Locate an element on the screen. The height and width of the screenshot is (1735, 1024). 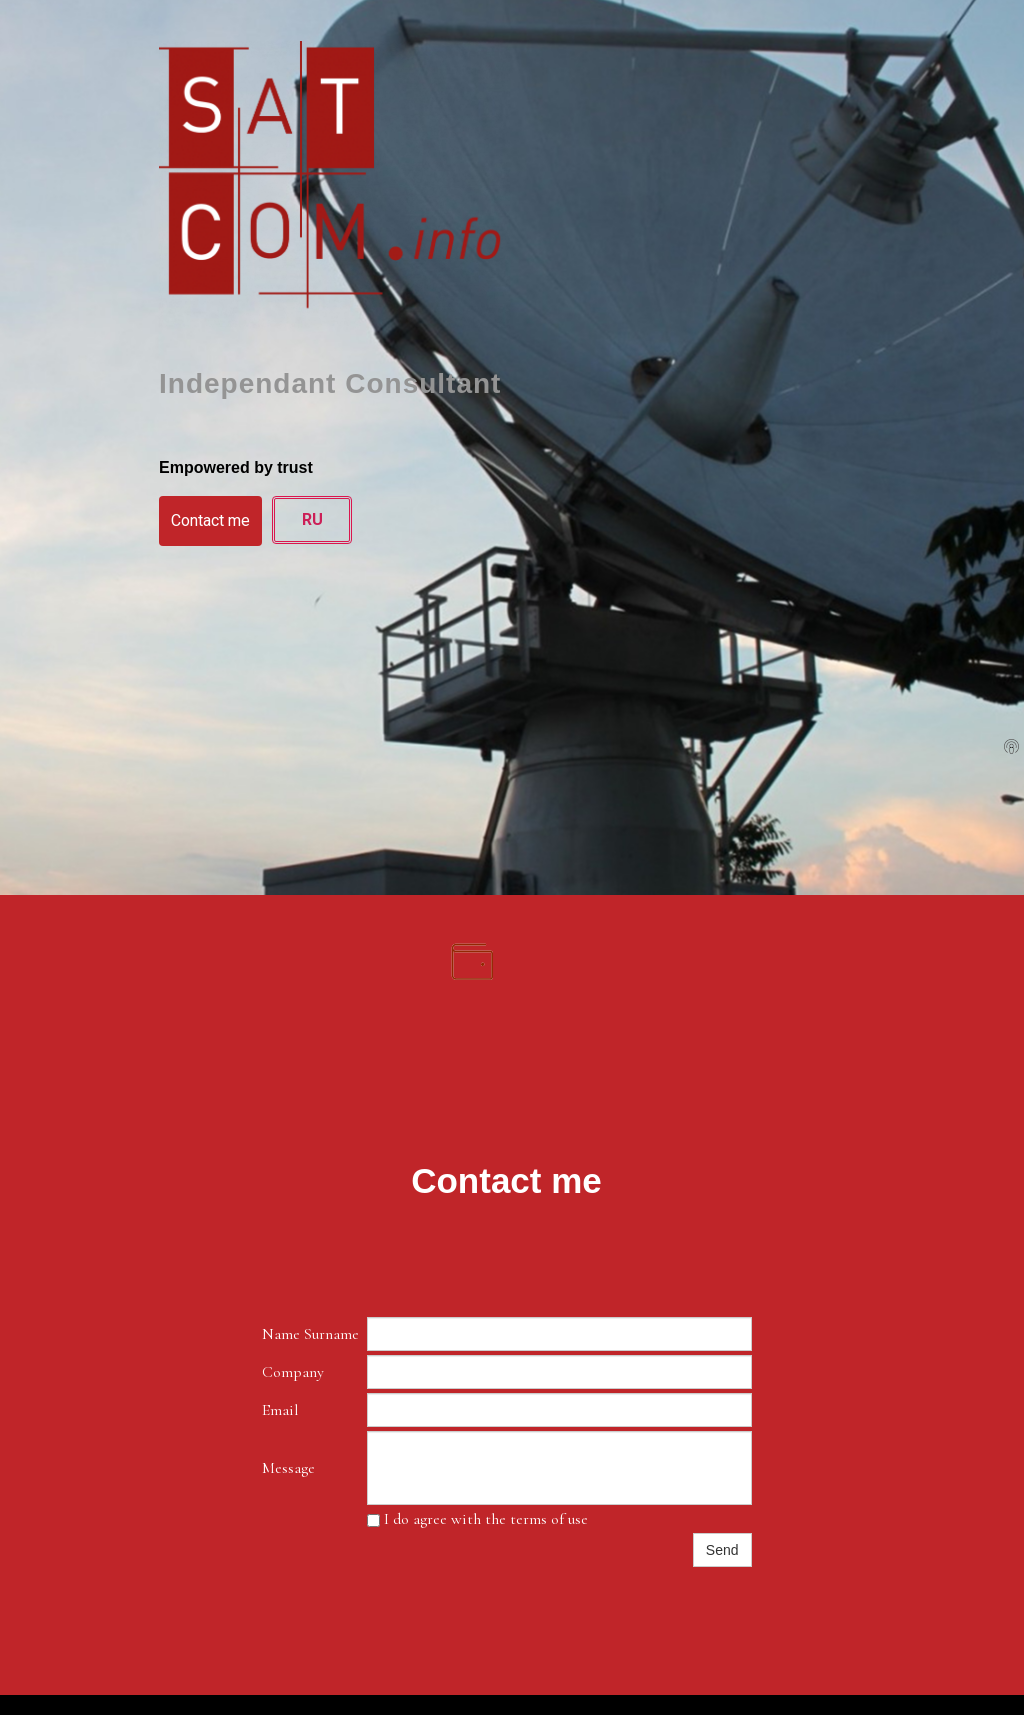
access your wallet or payment methods is located at coordinates (471, 963).